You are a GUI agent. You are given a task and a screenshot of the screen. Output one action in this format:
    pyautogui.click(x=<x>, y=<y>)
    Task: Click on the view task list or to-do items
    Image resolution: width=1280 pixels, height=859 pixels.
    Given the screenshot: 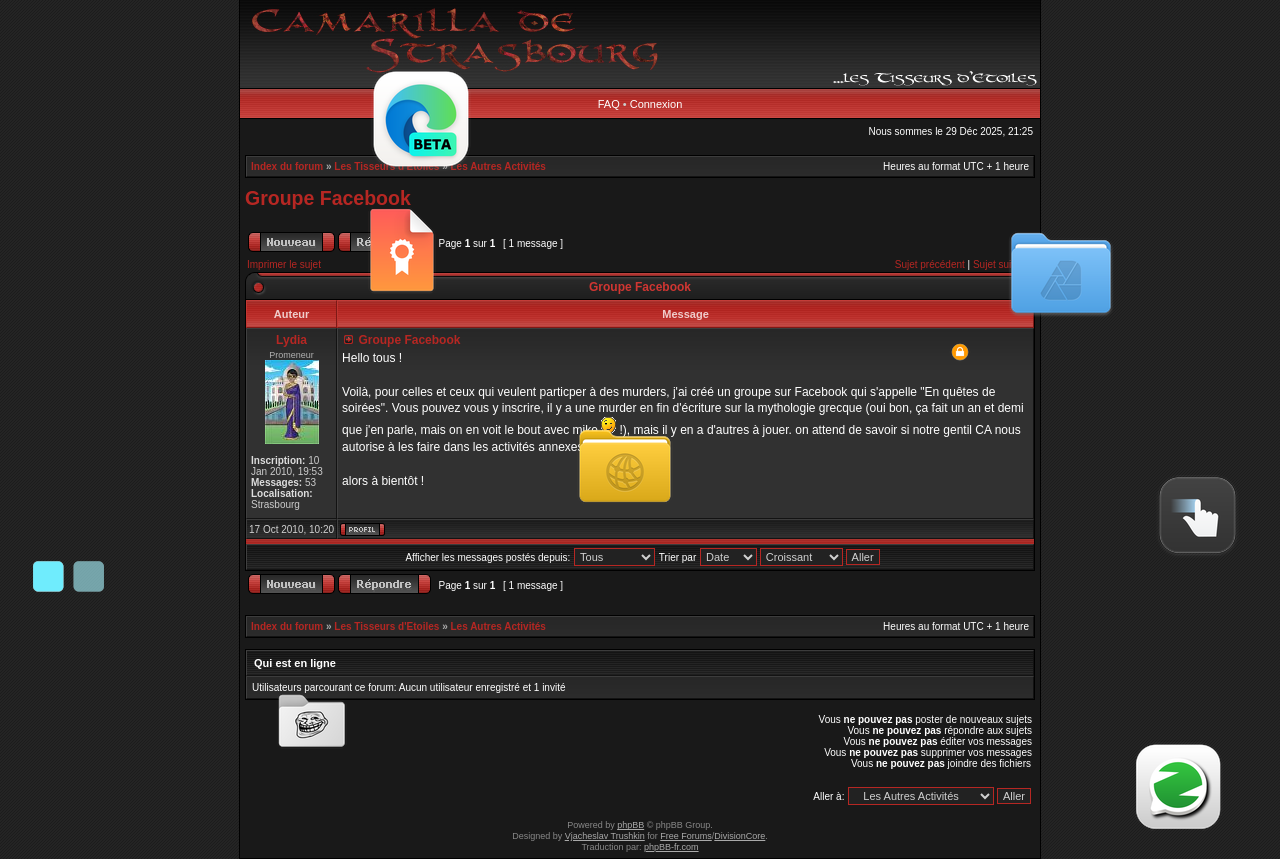 What is the action you would take?
    pyautogui.click(x=68, y=581)
    